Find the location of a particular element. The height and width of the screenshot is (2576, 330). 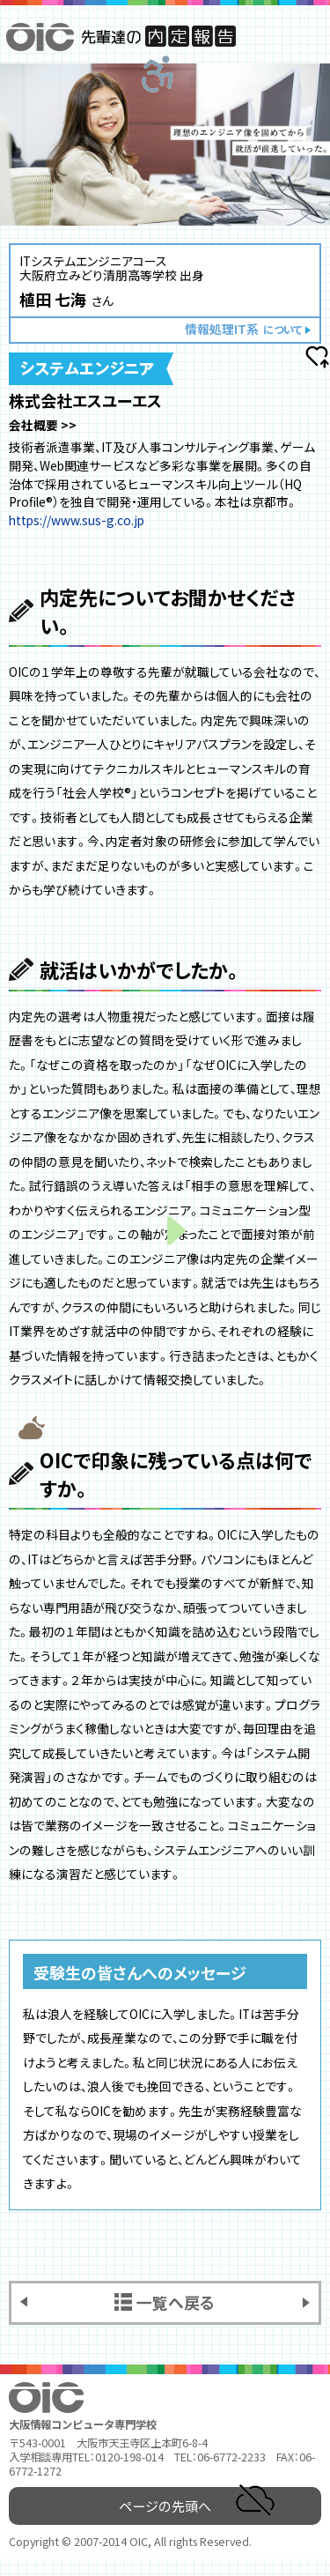

indicates nighttime cloudy weather conditions is located at coordinates (32, 1428).